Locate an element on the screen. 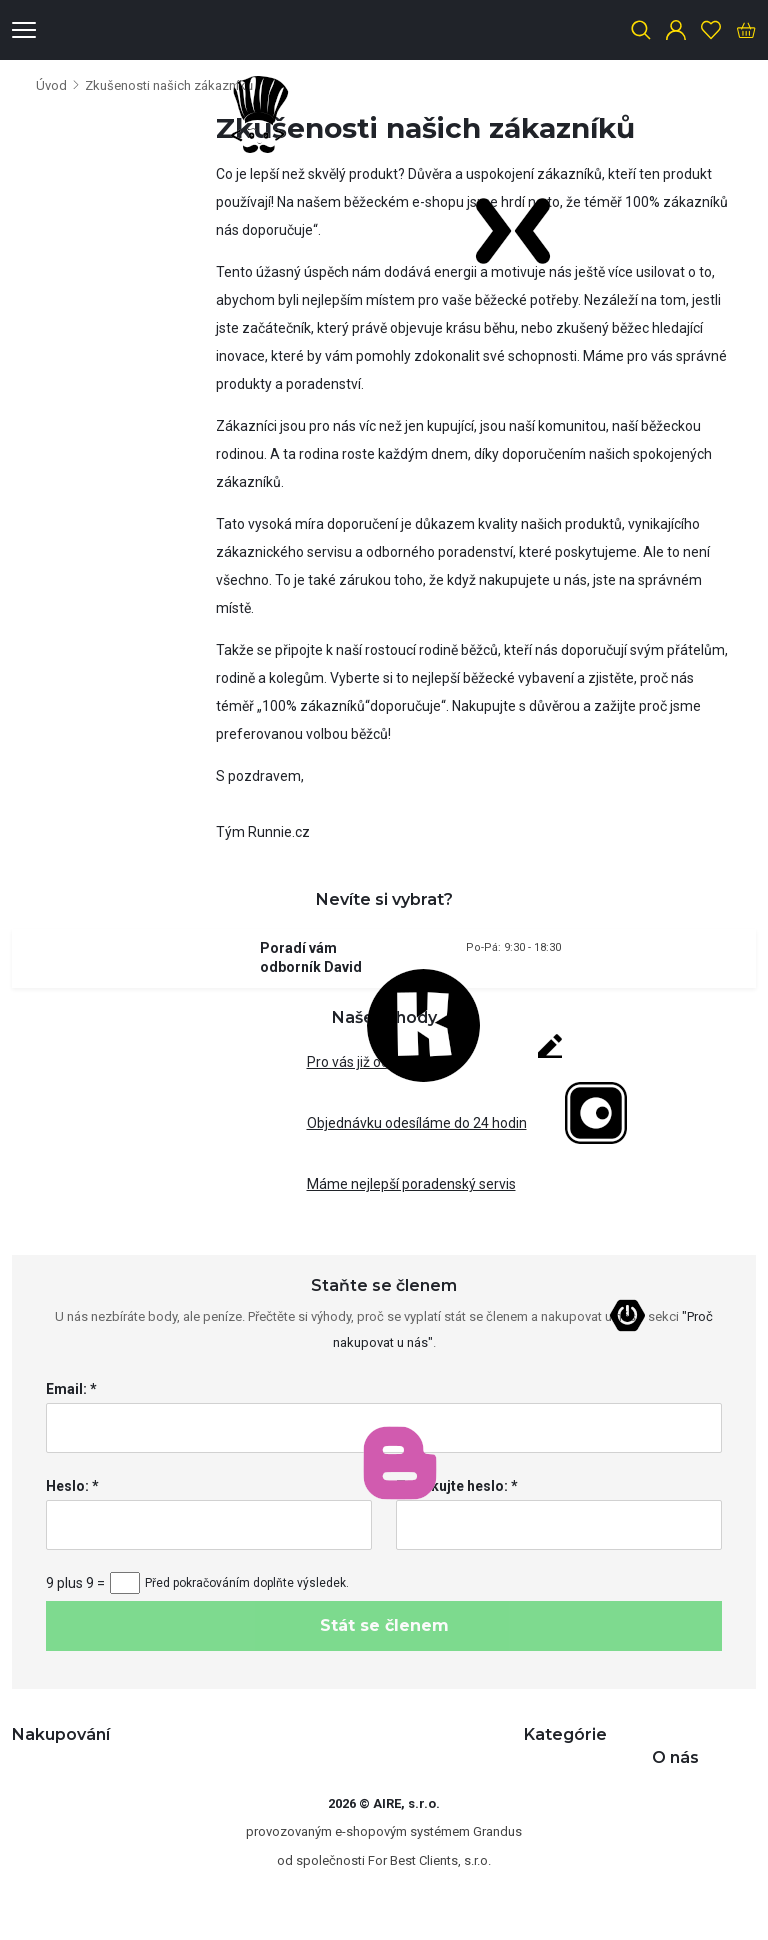 Image resolution: width=768 pixels, height=1940 pixels. open blogger app is located at coordinates (400, 1463).